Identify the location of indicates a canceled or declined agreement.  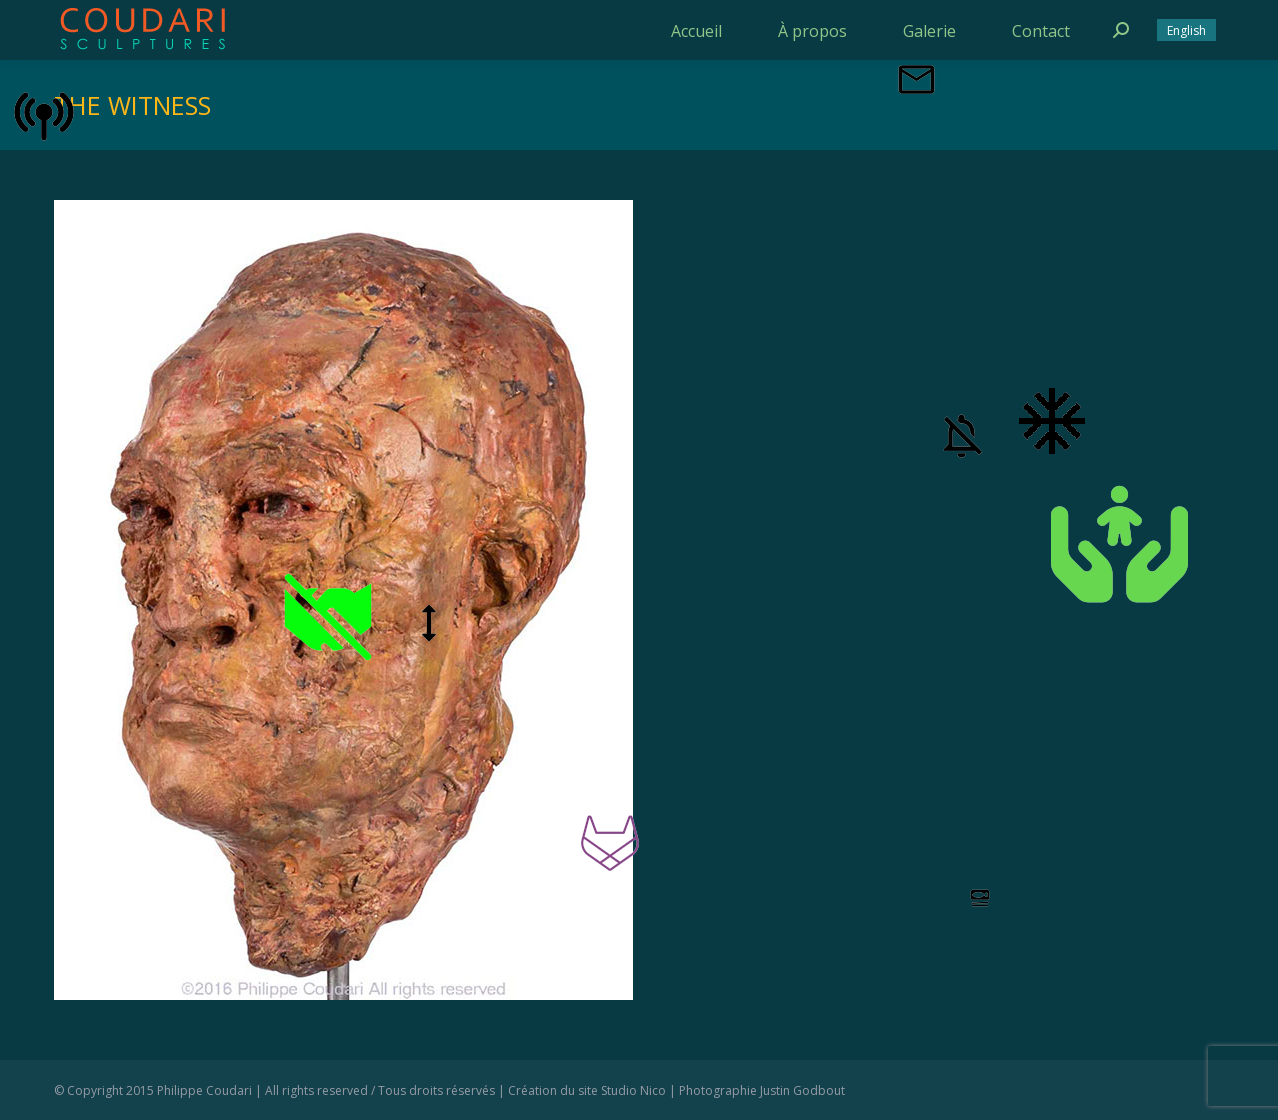
(328, 617).